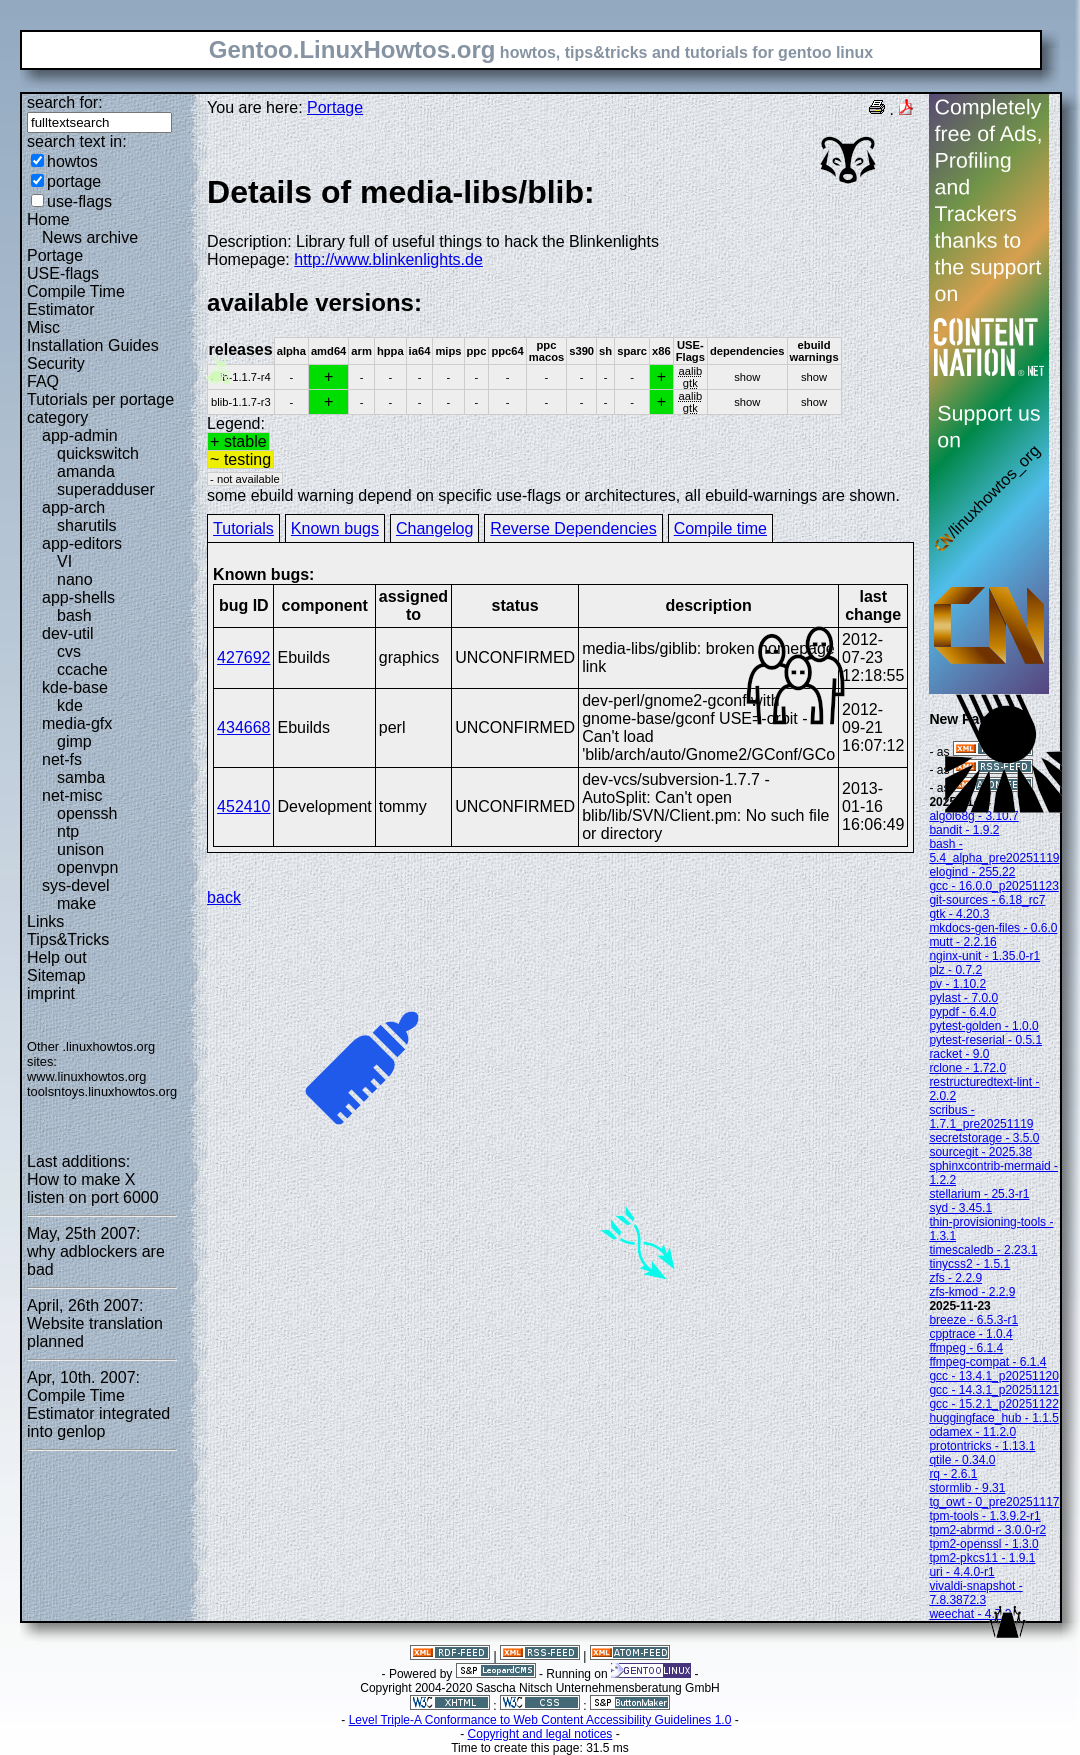 The height and width of the screenshot is (1755, 1080). I want to click on select viking character or class, so click(218, 369).